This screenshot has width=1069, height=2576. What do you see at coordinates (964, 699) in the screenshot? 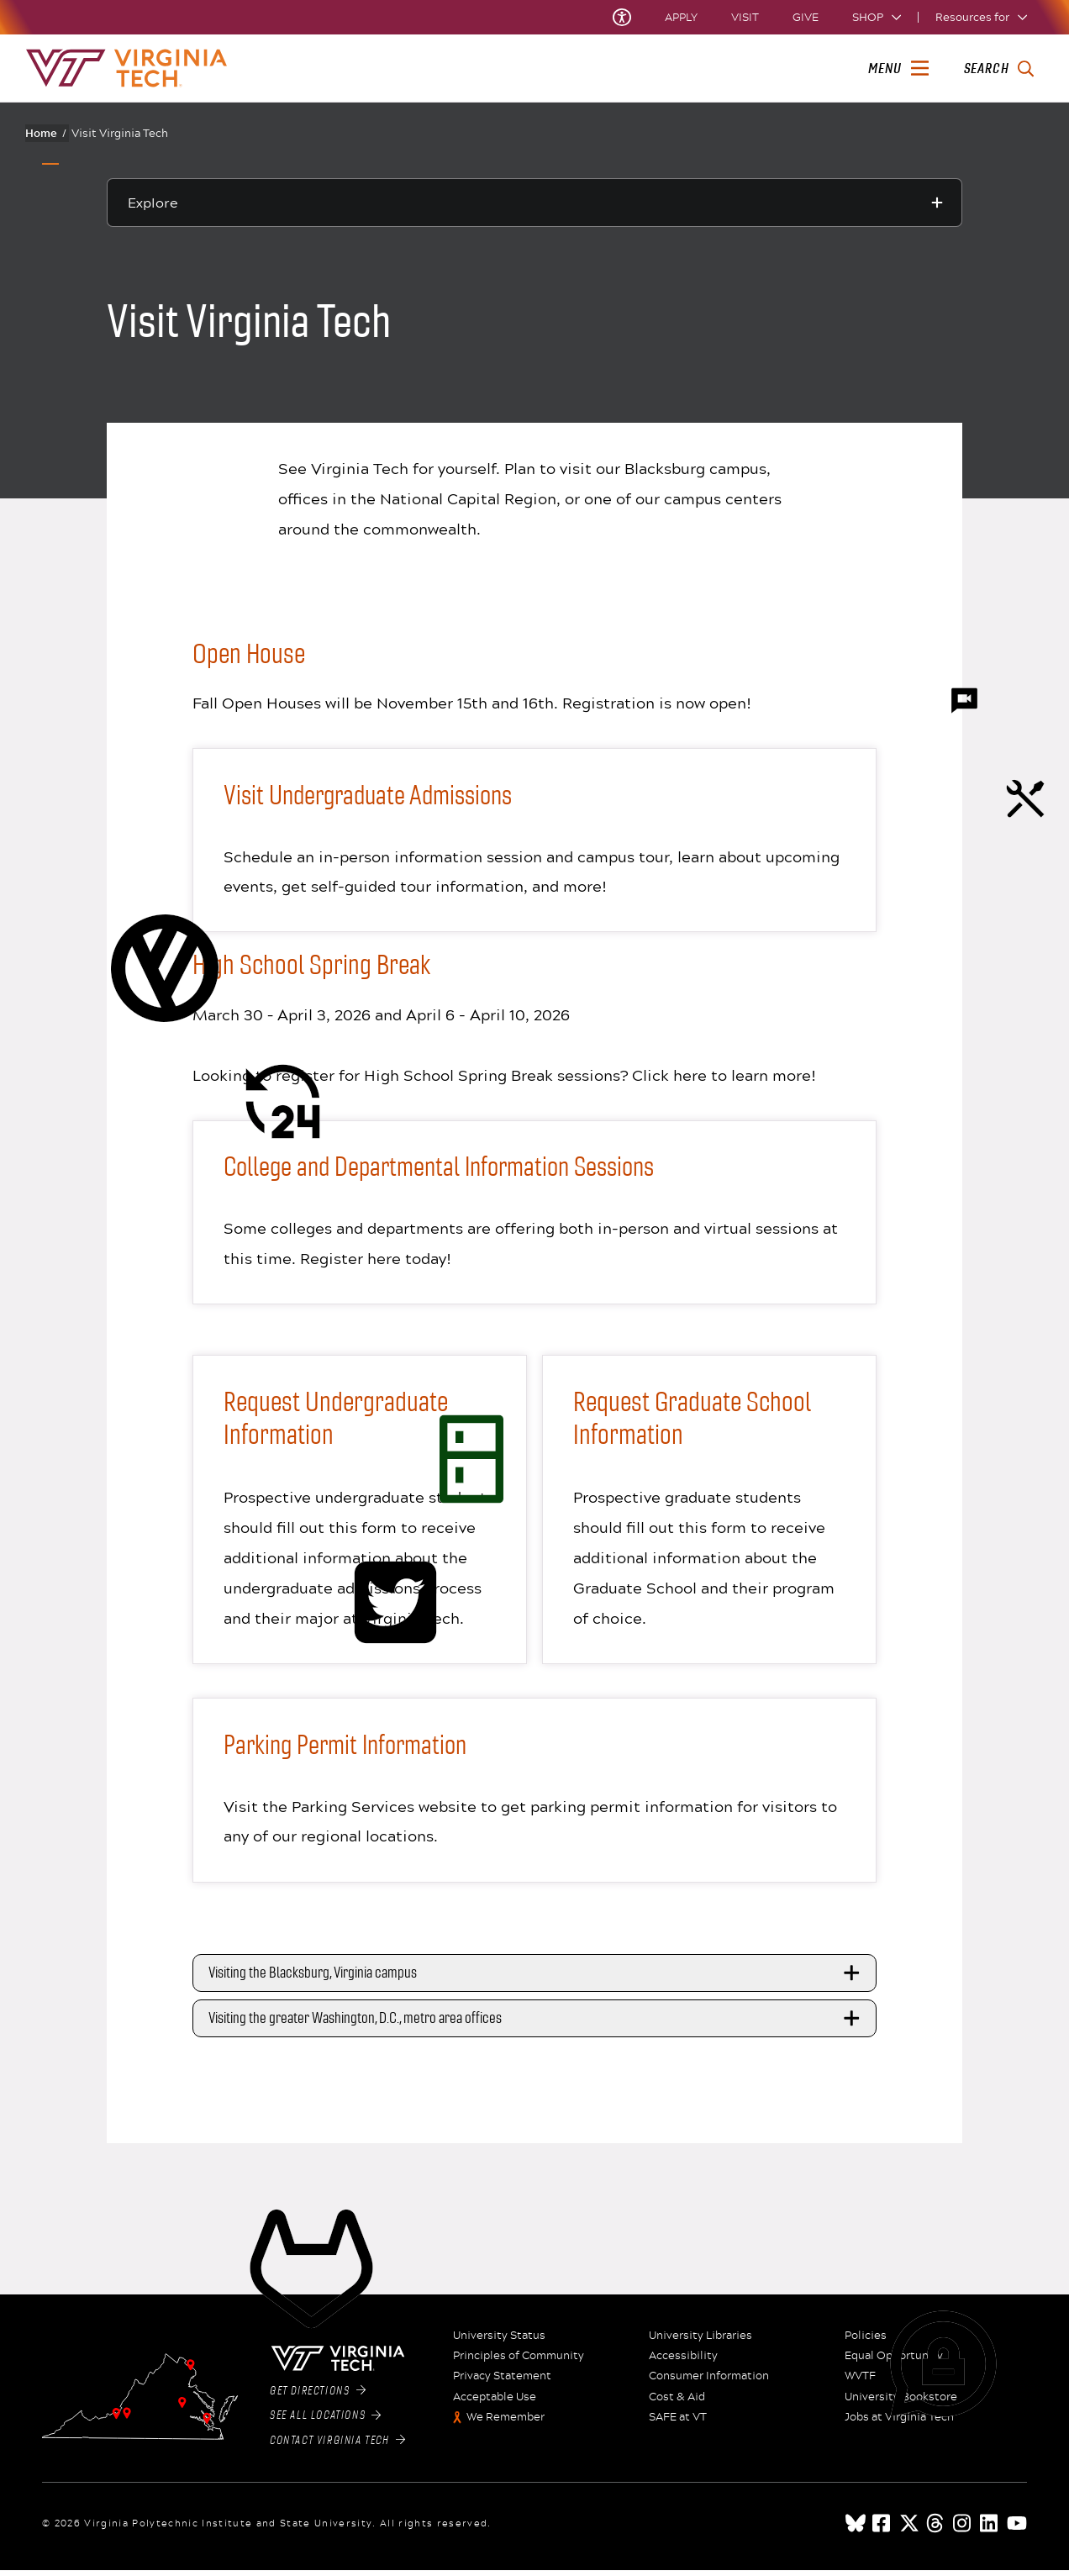
I see `start a video chat` at bounding box center [964, 699].